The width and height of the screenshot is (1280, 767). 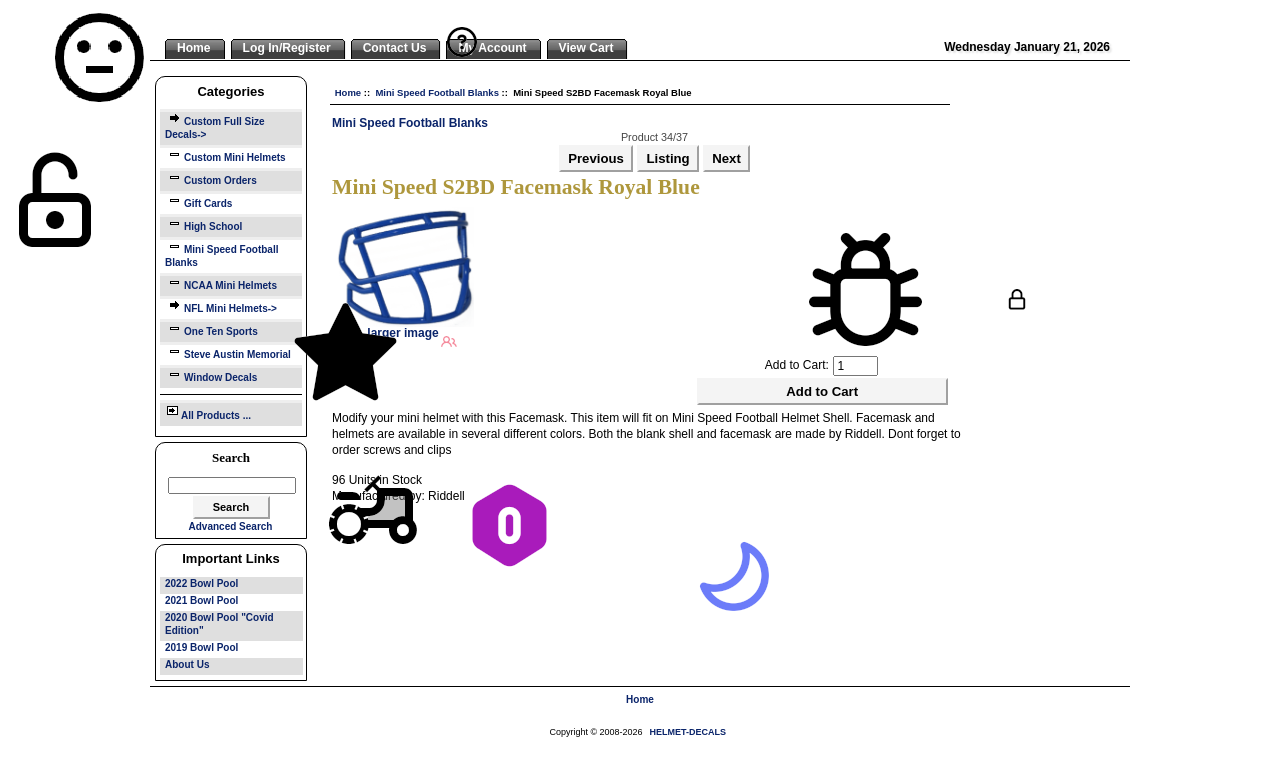 What do you see at coordinates (449, 342) in the screenshot?
I see `view team members or collaborators` at bounding box center [449, 342].